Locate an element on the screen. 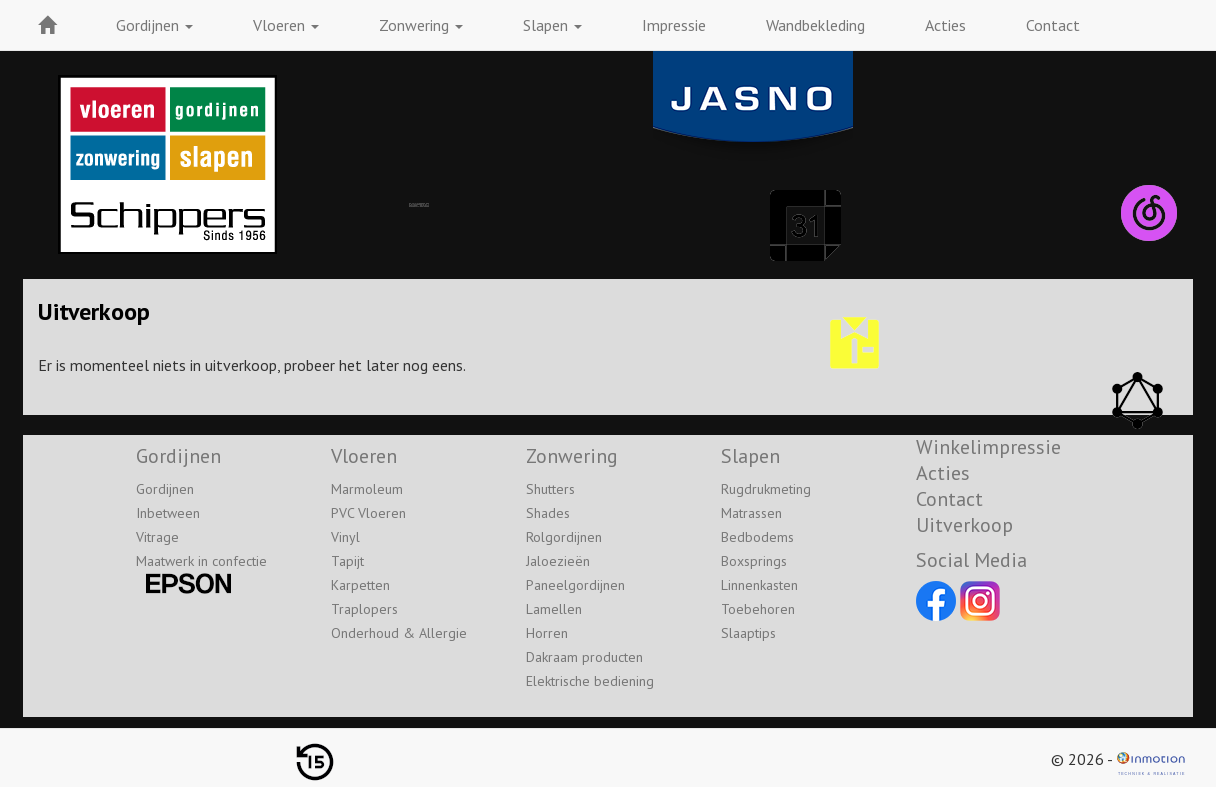  rewind 15 seconds is located at coordinates (315, 762).